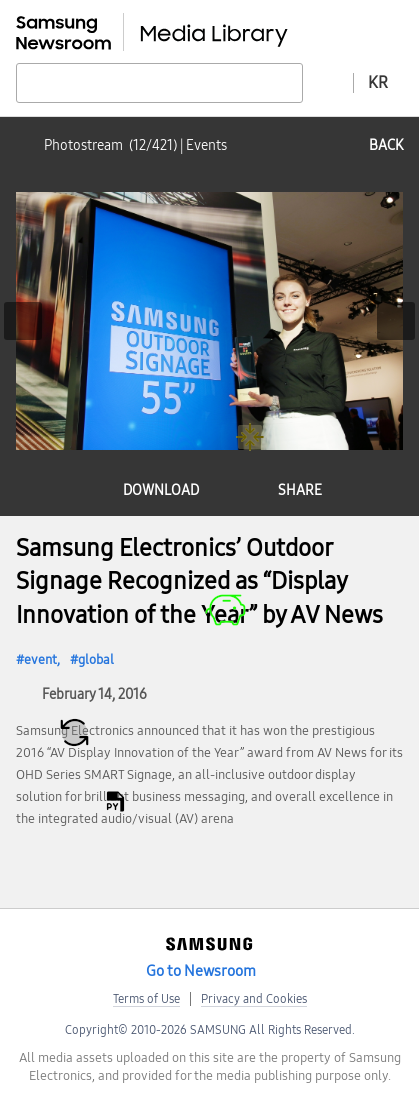  Describe the element at coordinates (74, 732) in the screenshot. I see `refresh or reload content` at that location.